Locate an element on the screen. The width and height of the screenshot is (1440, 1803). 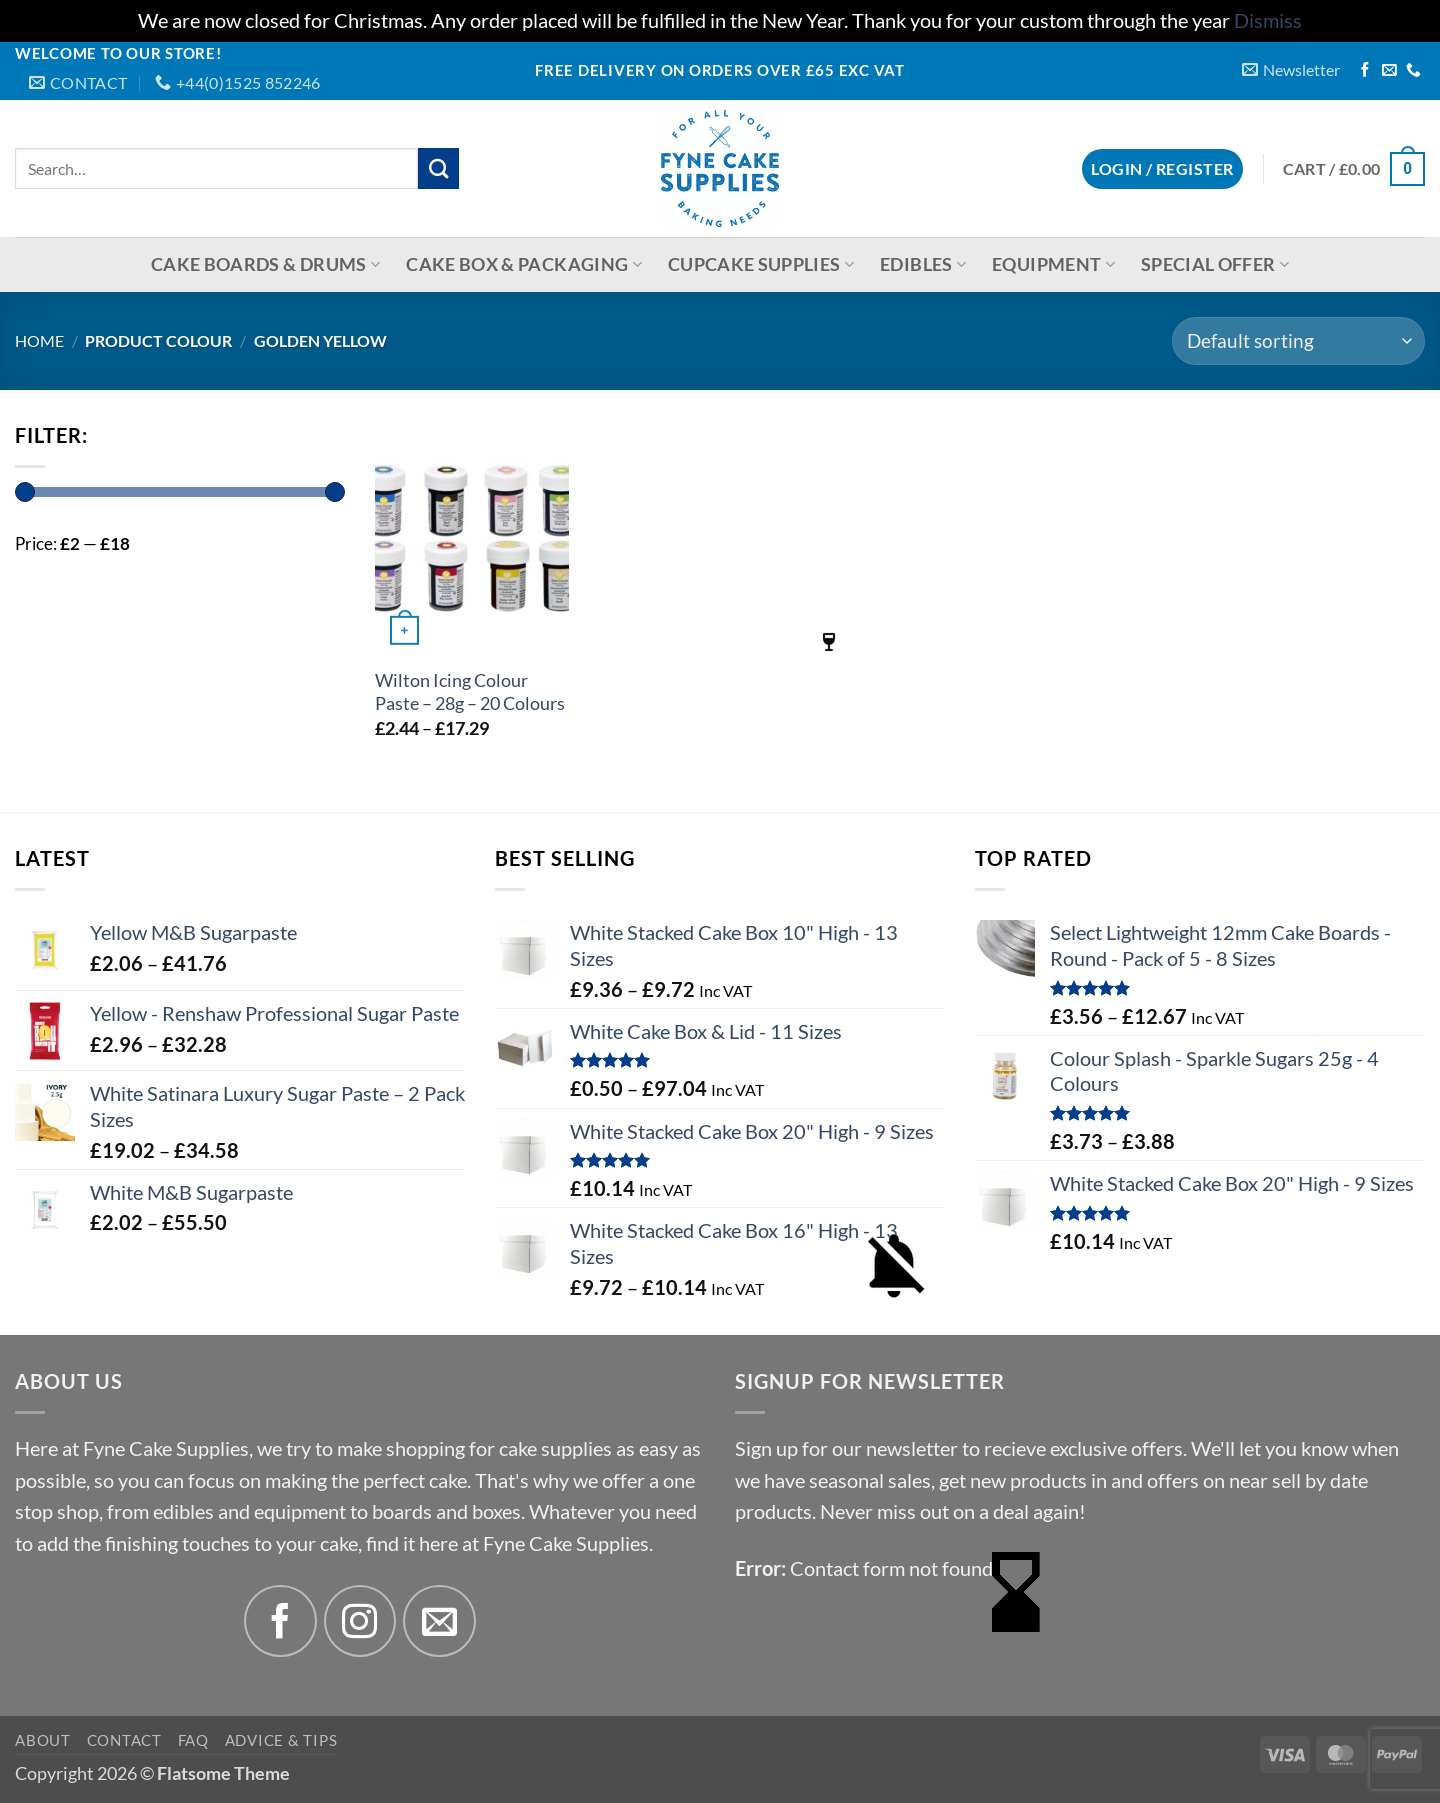
mute notifications is located at coordinates (894, 1265).